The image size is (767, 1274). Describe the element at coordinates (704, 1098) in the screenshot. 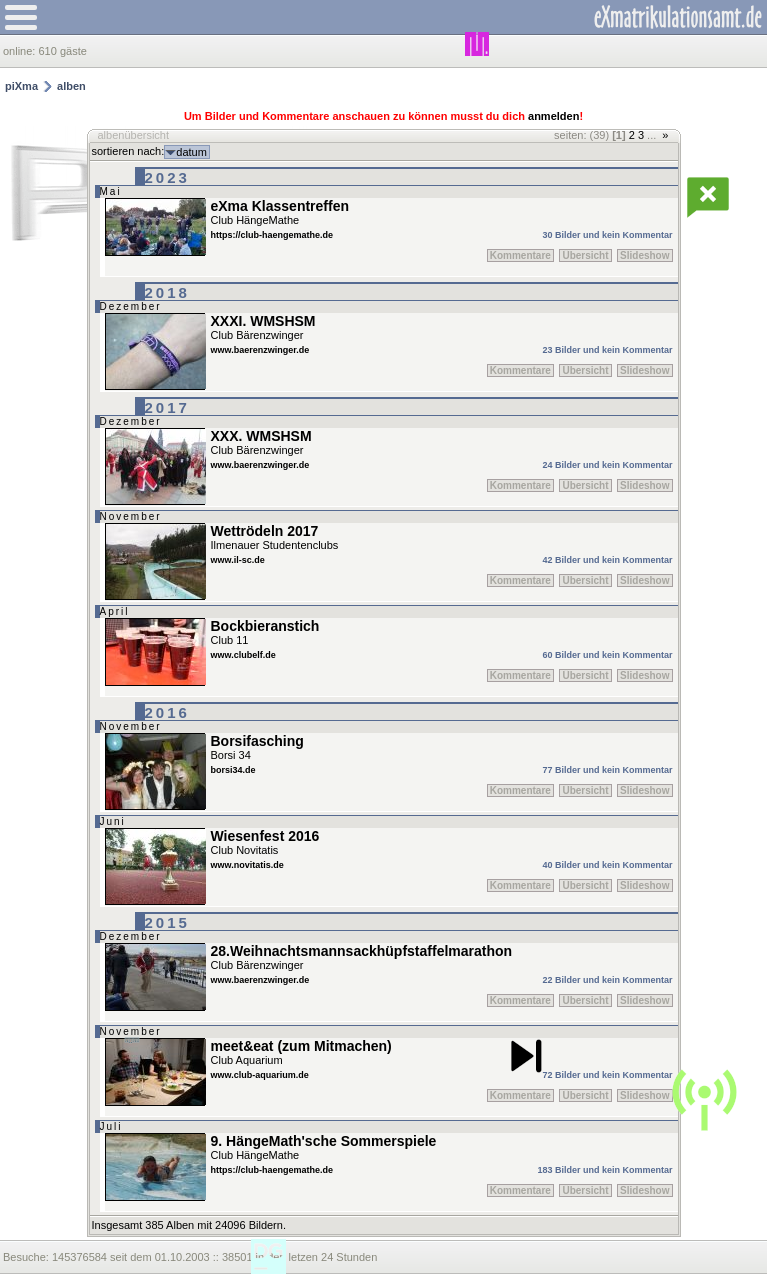

I see `start a live broadcast or stream` at that location.